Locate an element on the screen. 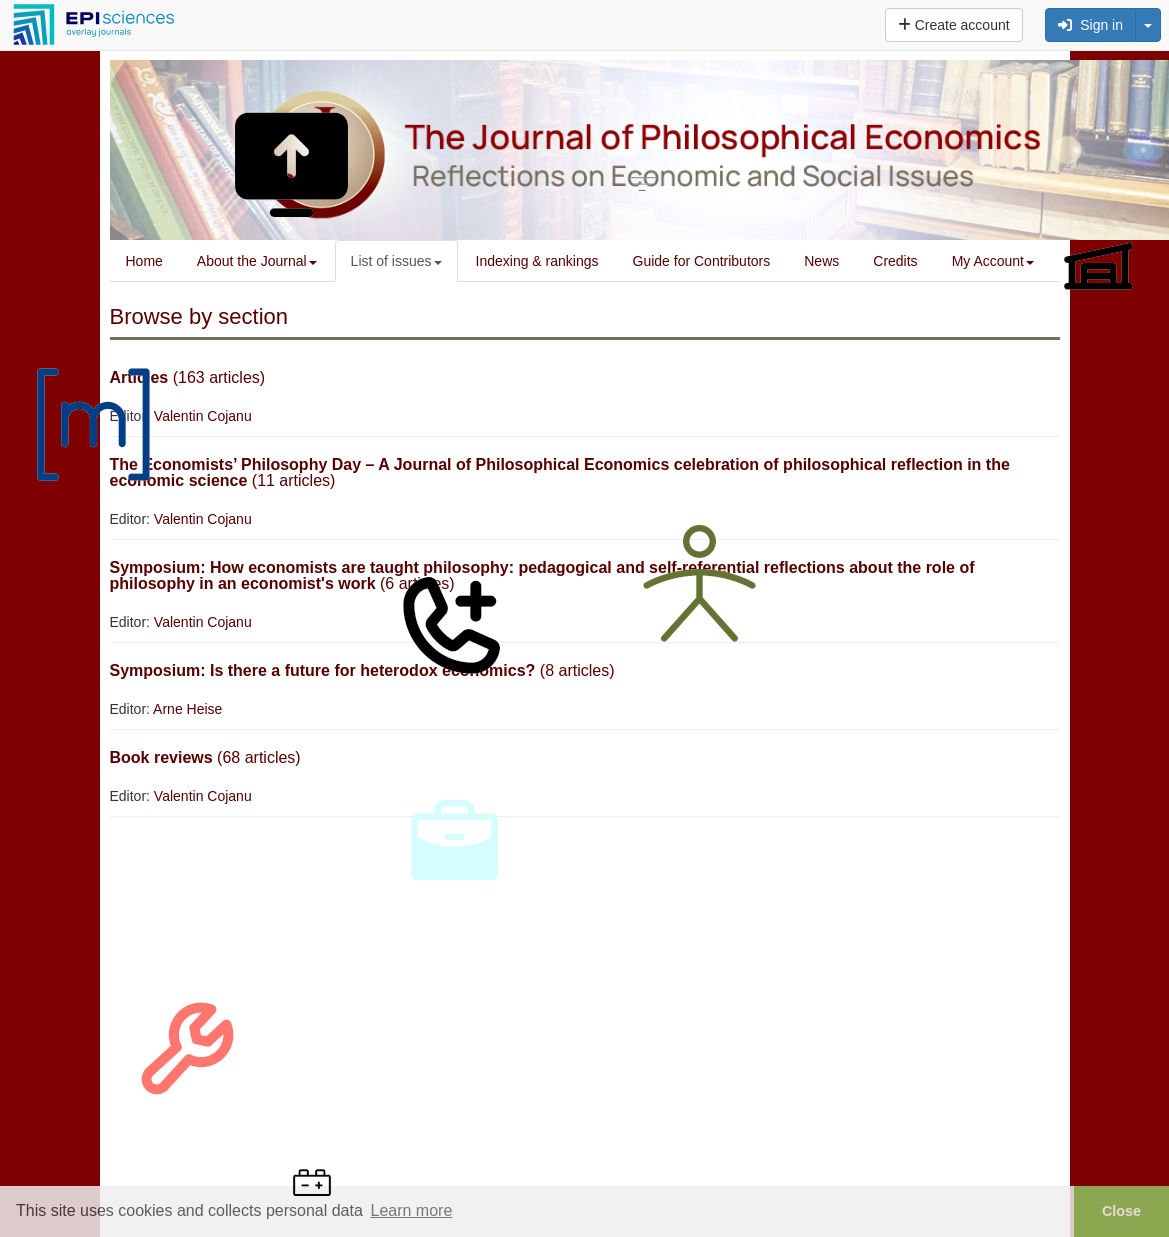  connect to matrix decentralized chat network is located at coordinates (93, 424).